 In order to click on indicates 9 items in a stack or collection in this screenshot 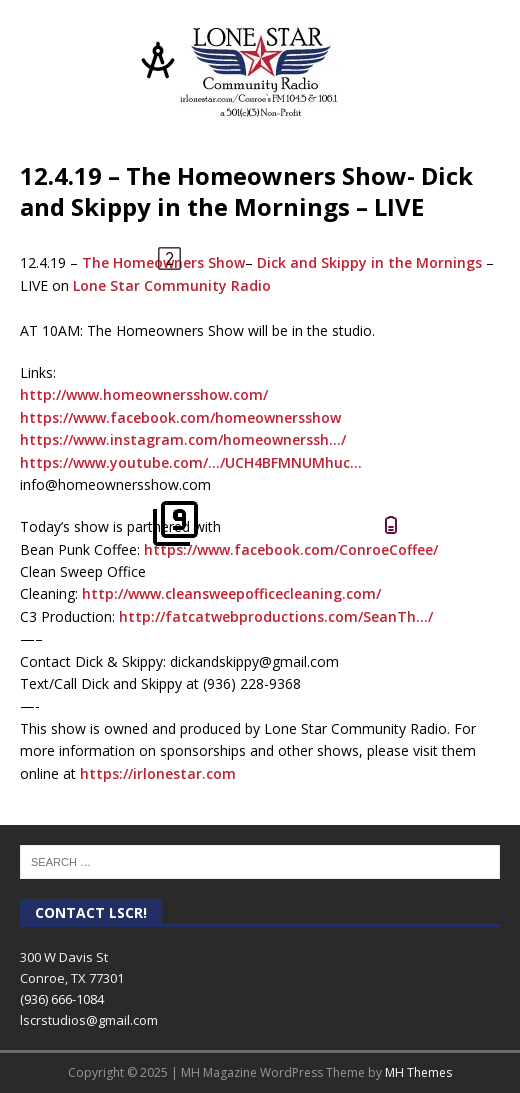, I will do `click(175, 523)`.